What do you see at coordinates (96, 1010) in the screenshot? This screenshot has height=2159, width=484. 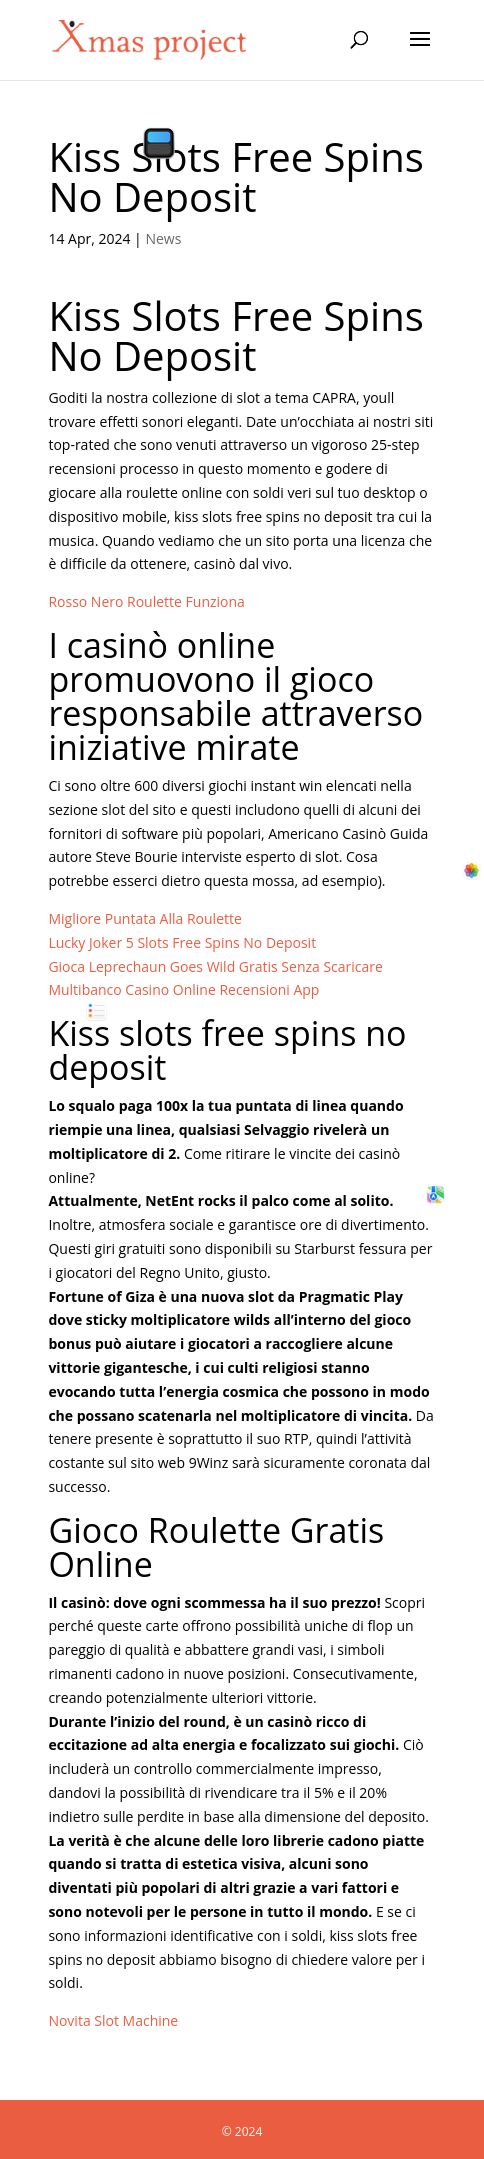 I see `open the Reminders app` at bounding box center [96, 1010].